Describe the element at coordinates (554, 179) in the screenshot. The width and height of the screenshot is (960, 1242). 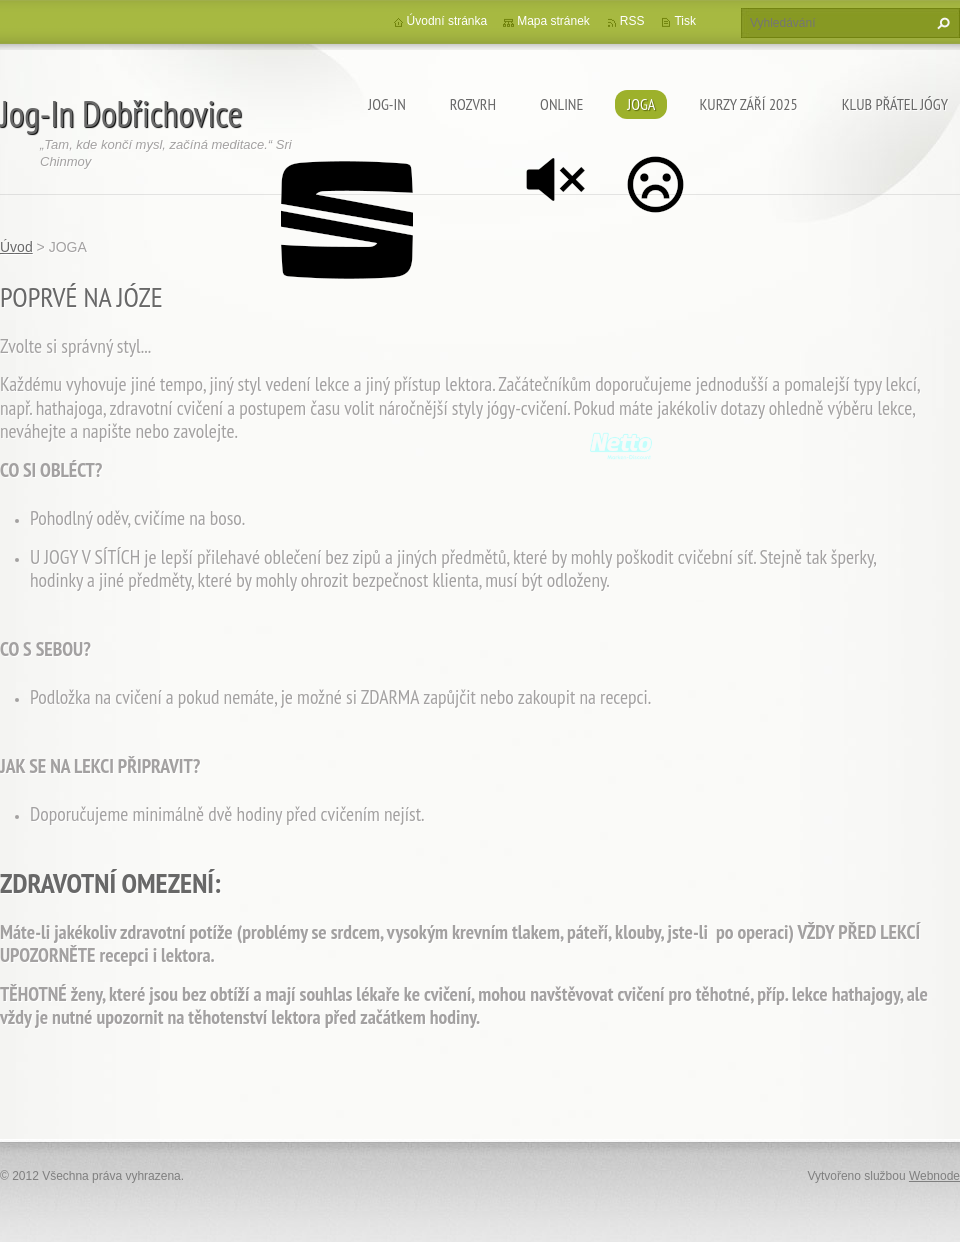
I see `mute or unmute audio` at that location.